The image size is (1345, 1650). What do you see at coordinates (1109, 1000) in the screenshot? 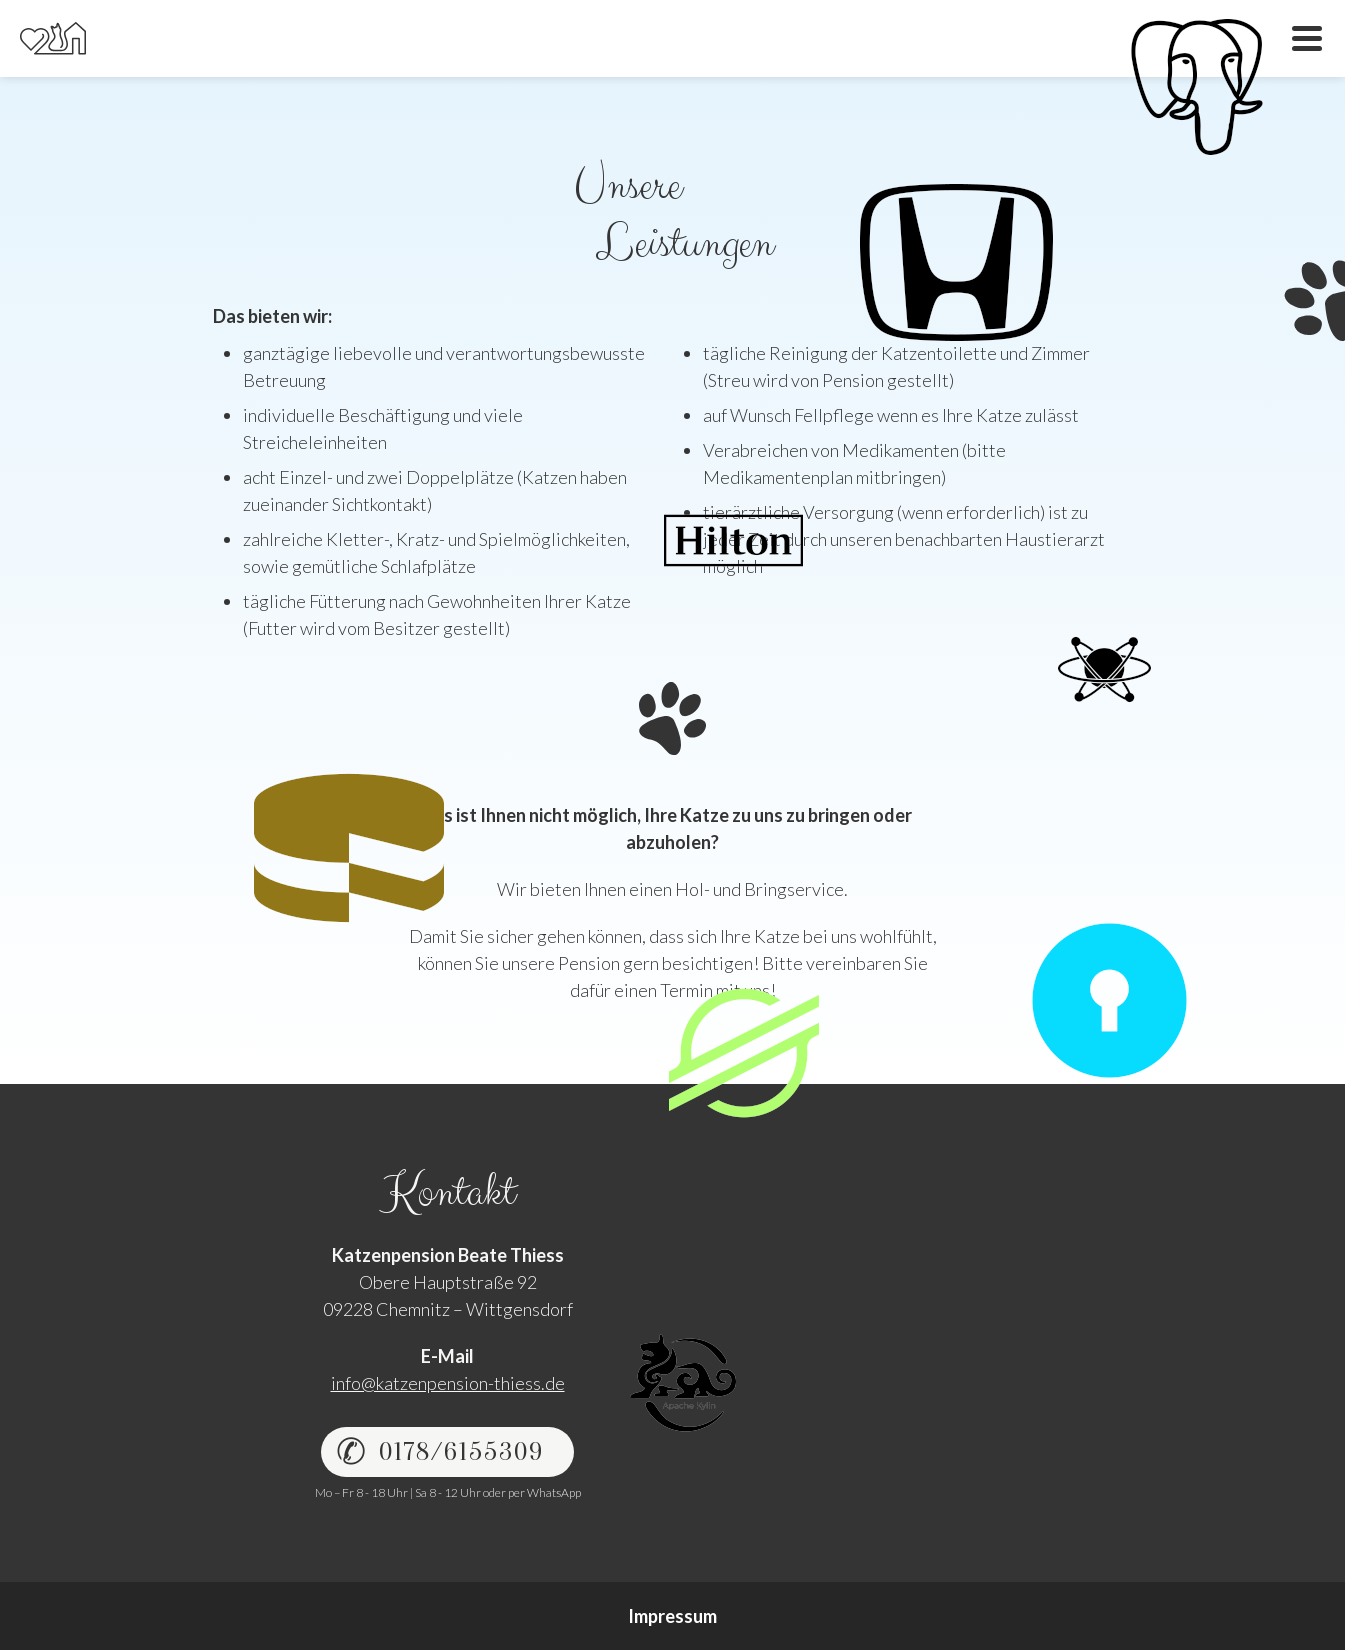
I see `lock or secure a room` at bounding box center [1109, 1000].